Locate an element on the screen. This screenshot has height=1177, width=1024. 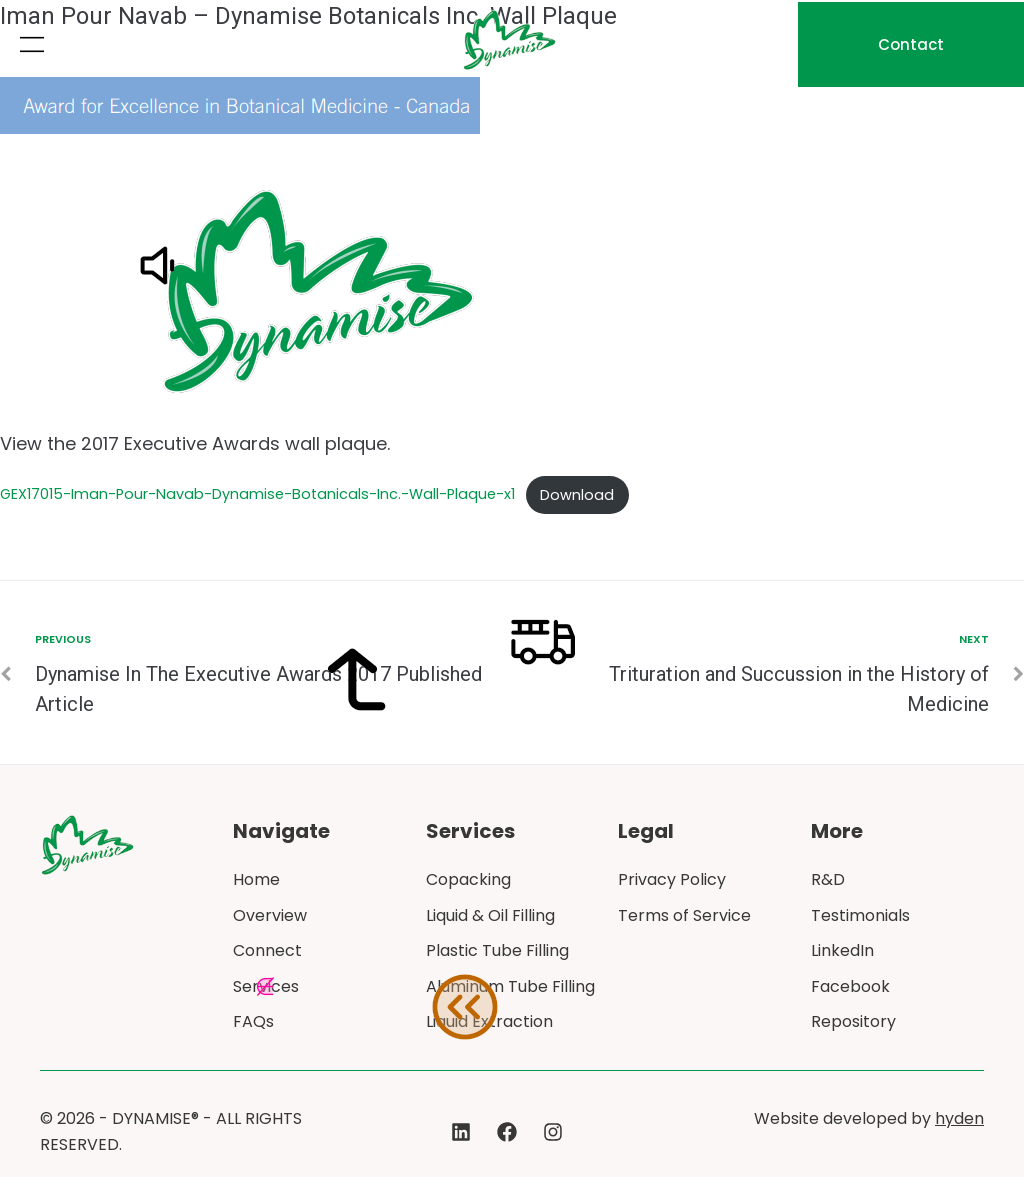
emergency services or fire department contact is located at coordinates (541, 639).